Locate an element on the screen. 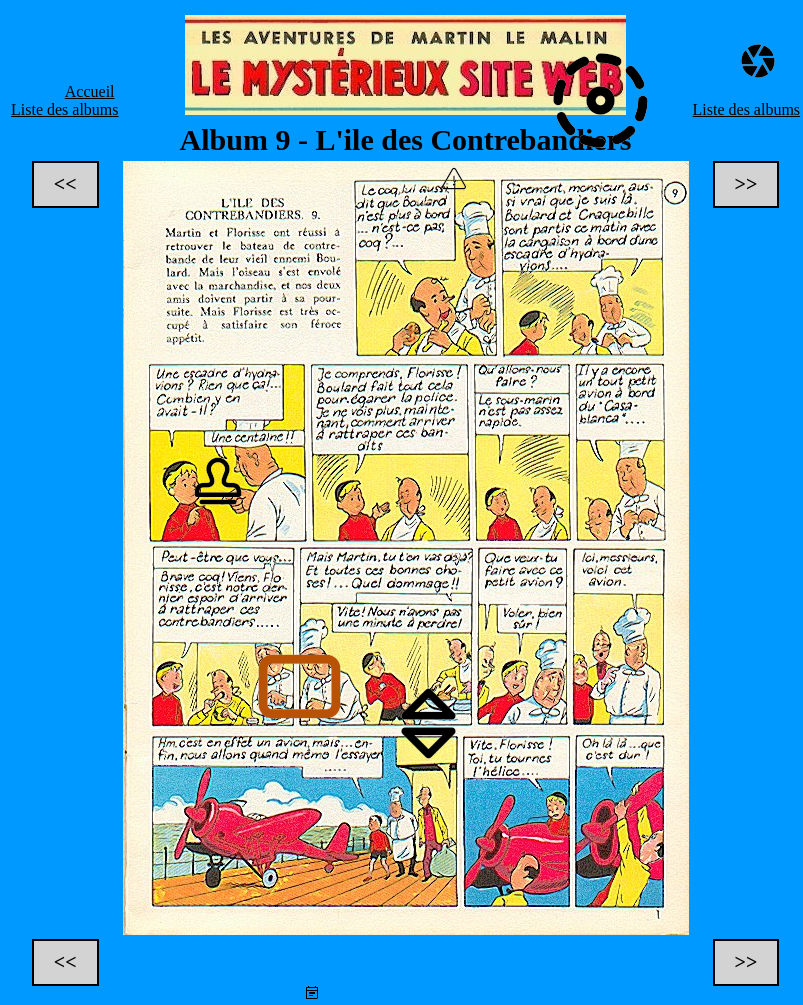 The height and width of the screenshot is (1005, 803). switch to landscape orientation is located at coordinates (299, 686).